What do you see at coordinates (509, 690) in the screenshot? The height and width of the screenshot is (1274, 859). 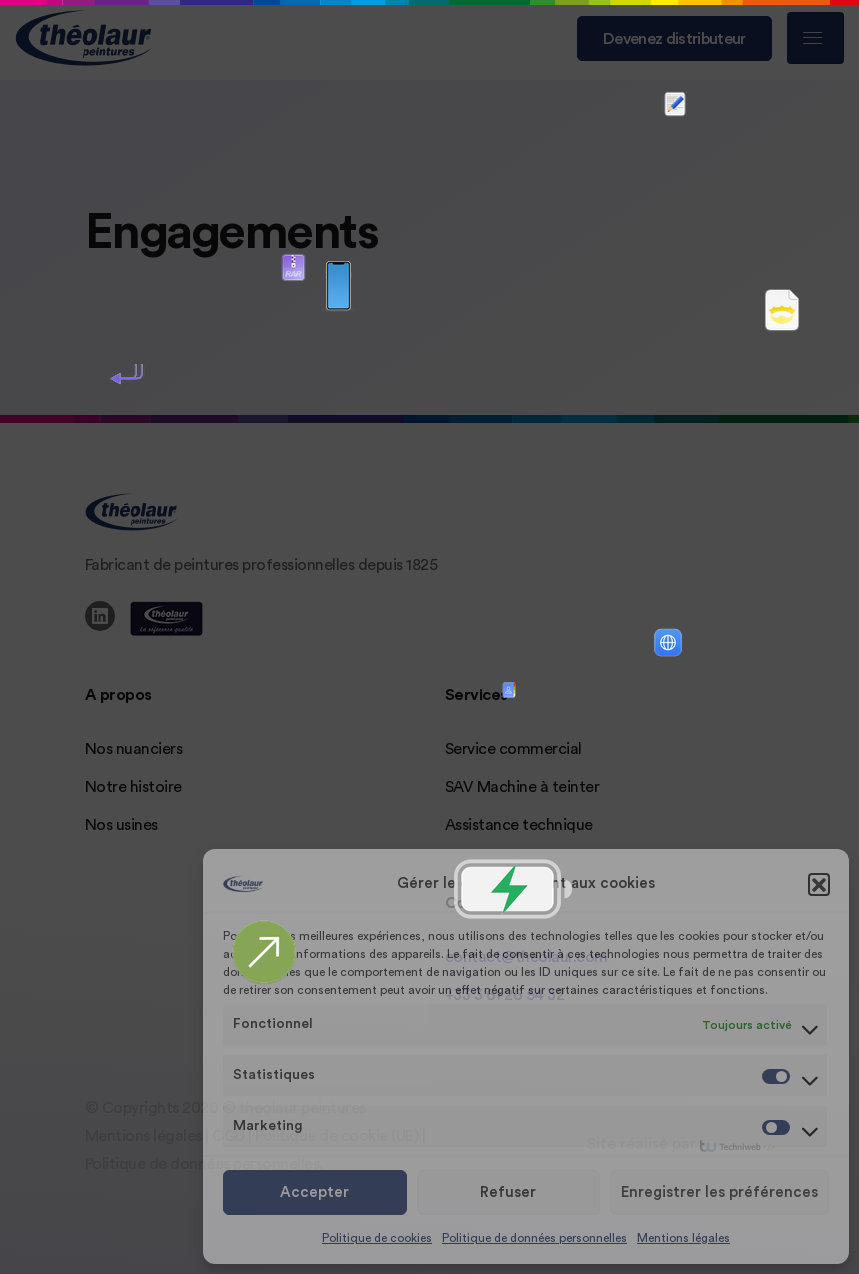 I see `open the contacts app` at bounding box center [509, 690].